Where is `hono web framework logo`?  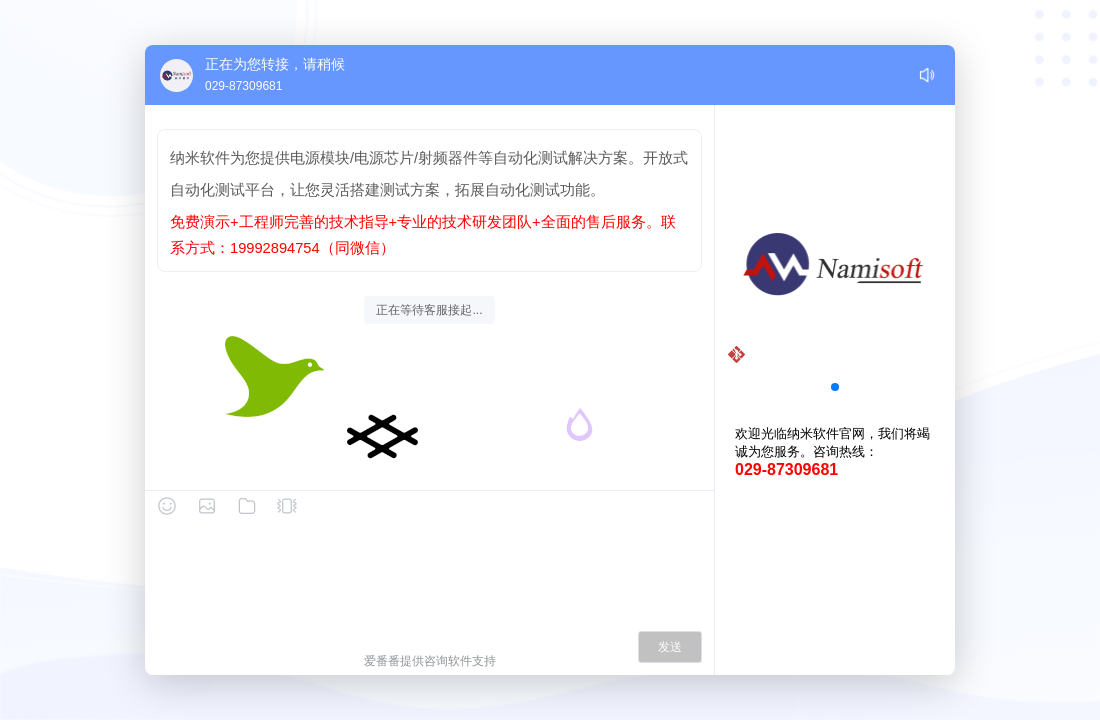 hono web framework logo is located at coordinates (579, 424).